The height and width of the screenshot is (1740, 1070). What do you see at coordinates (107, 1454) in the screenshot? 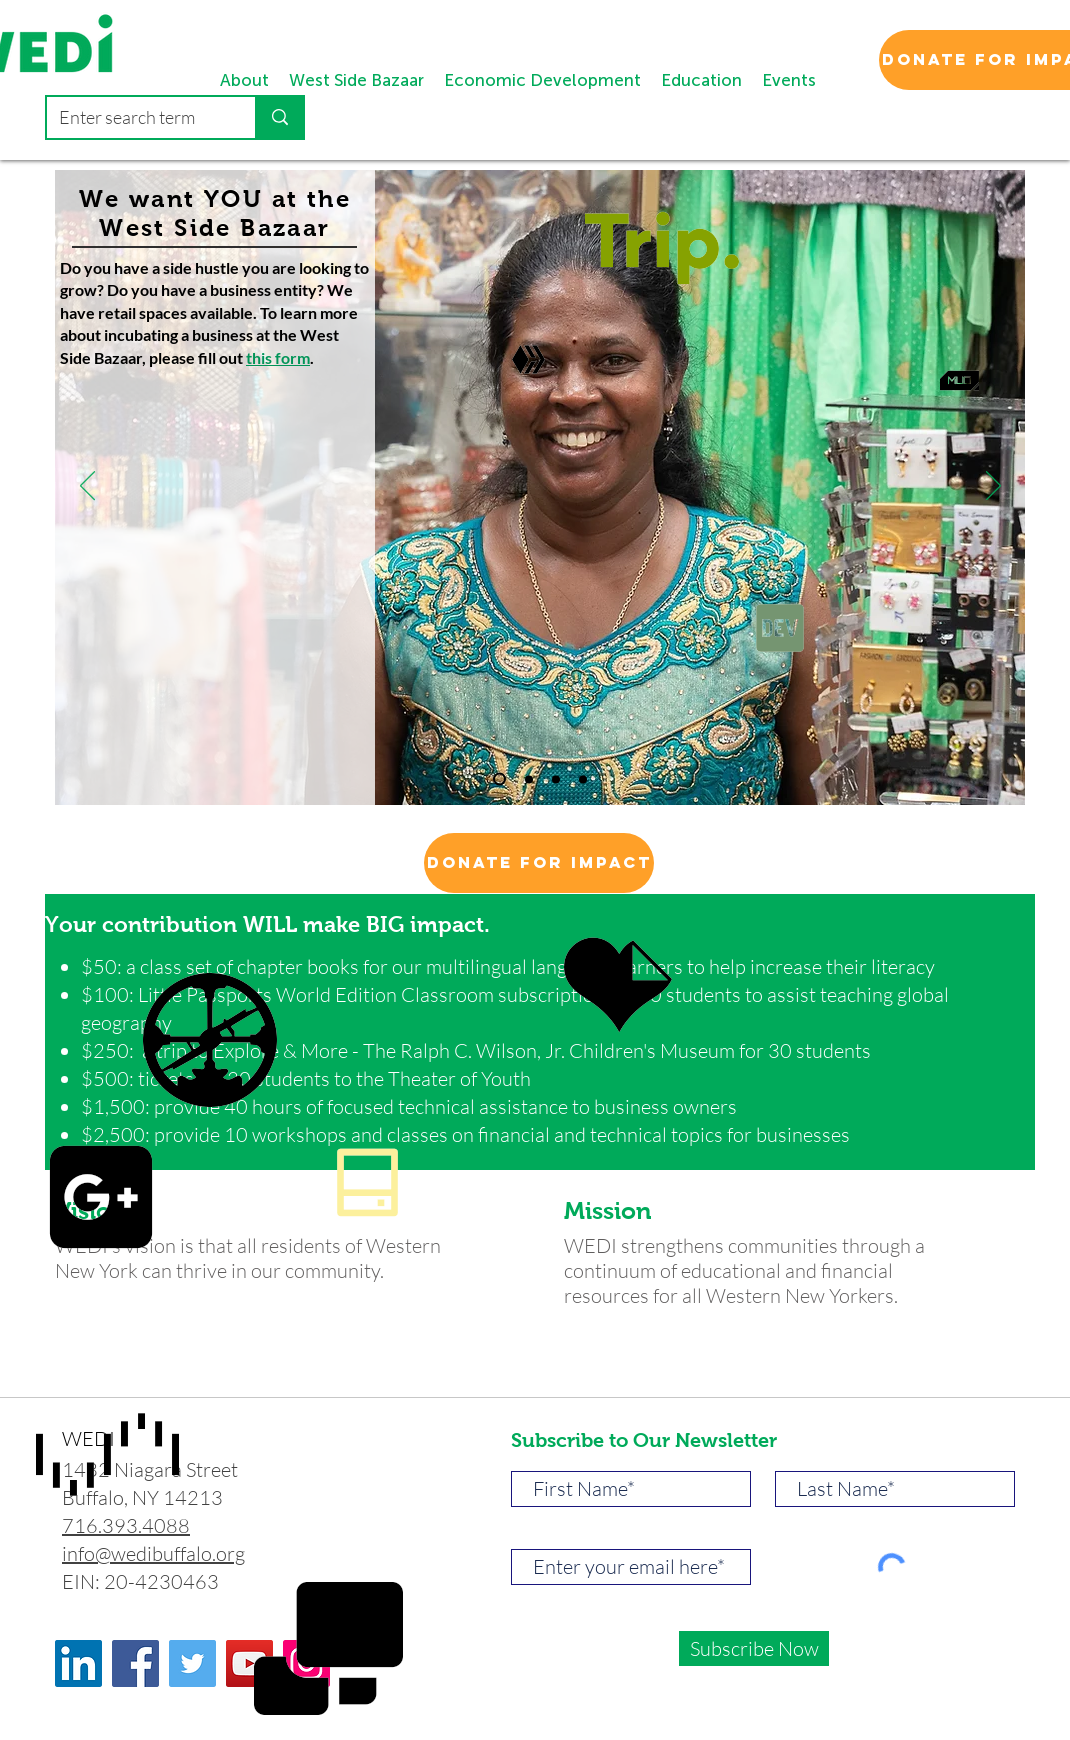
I see `unraid server management application` at bounding box center [107, 1454].